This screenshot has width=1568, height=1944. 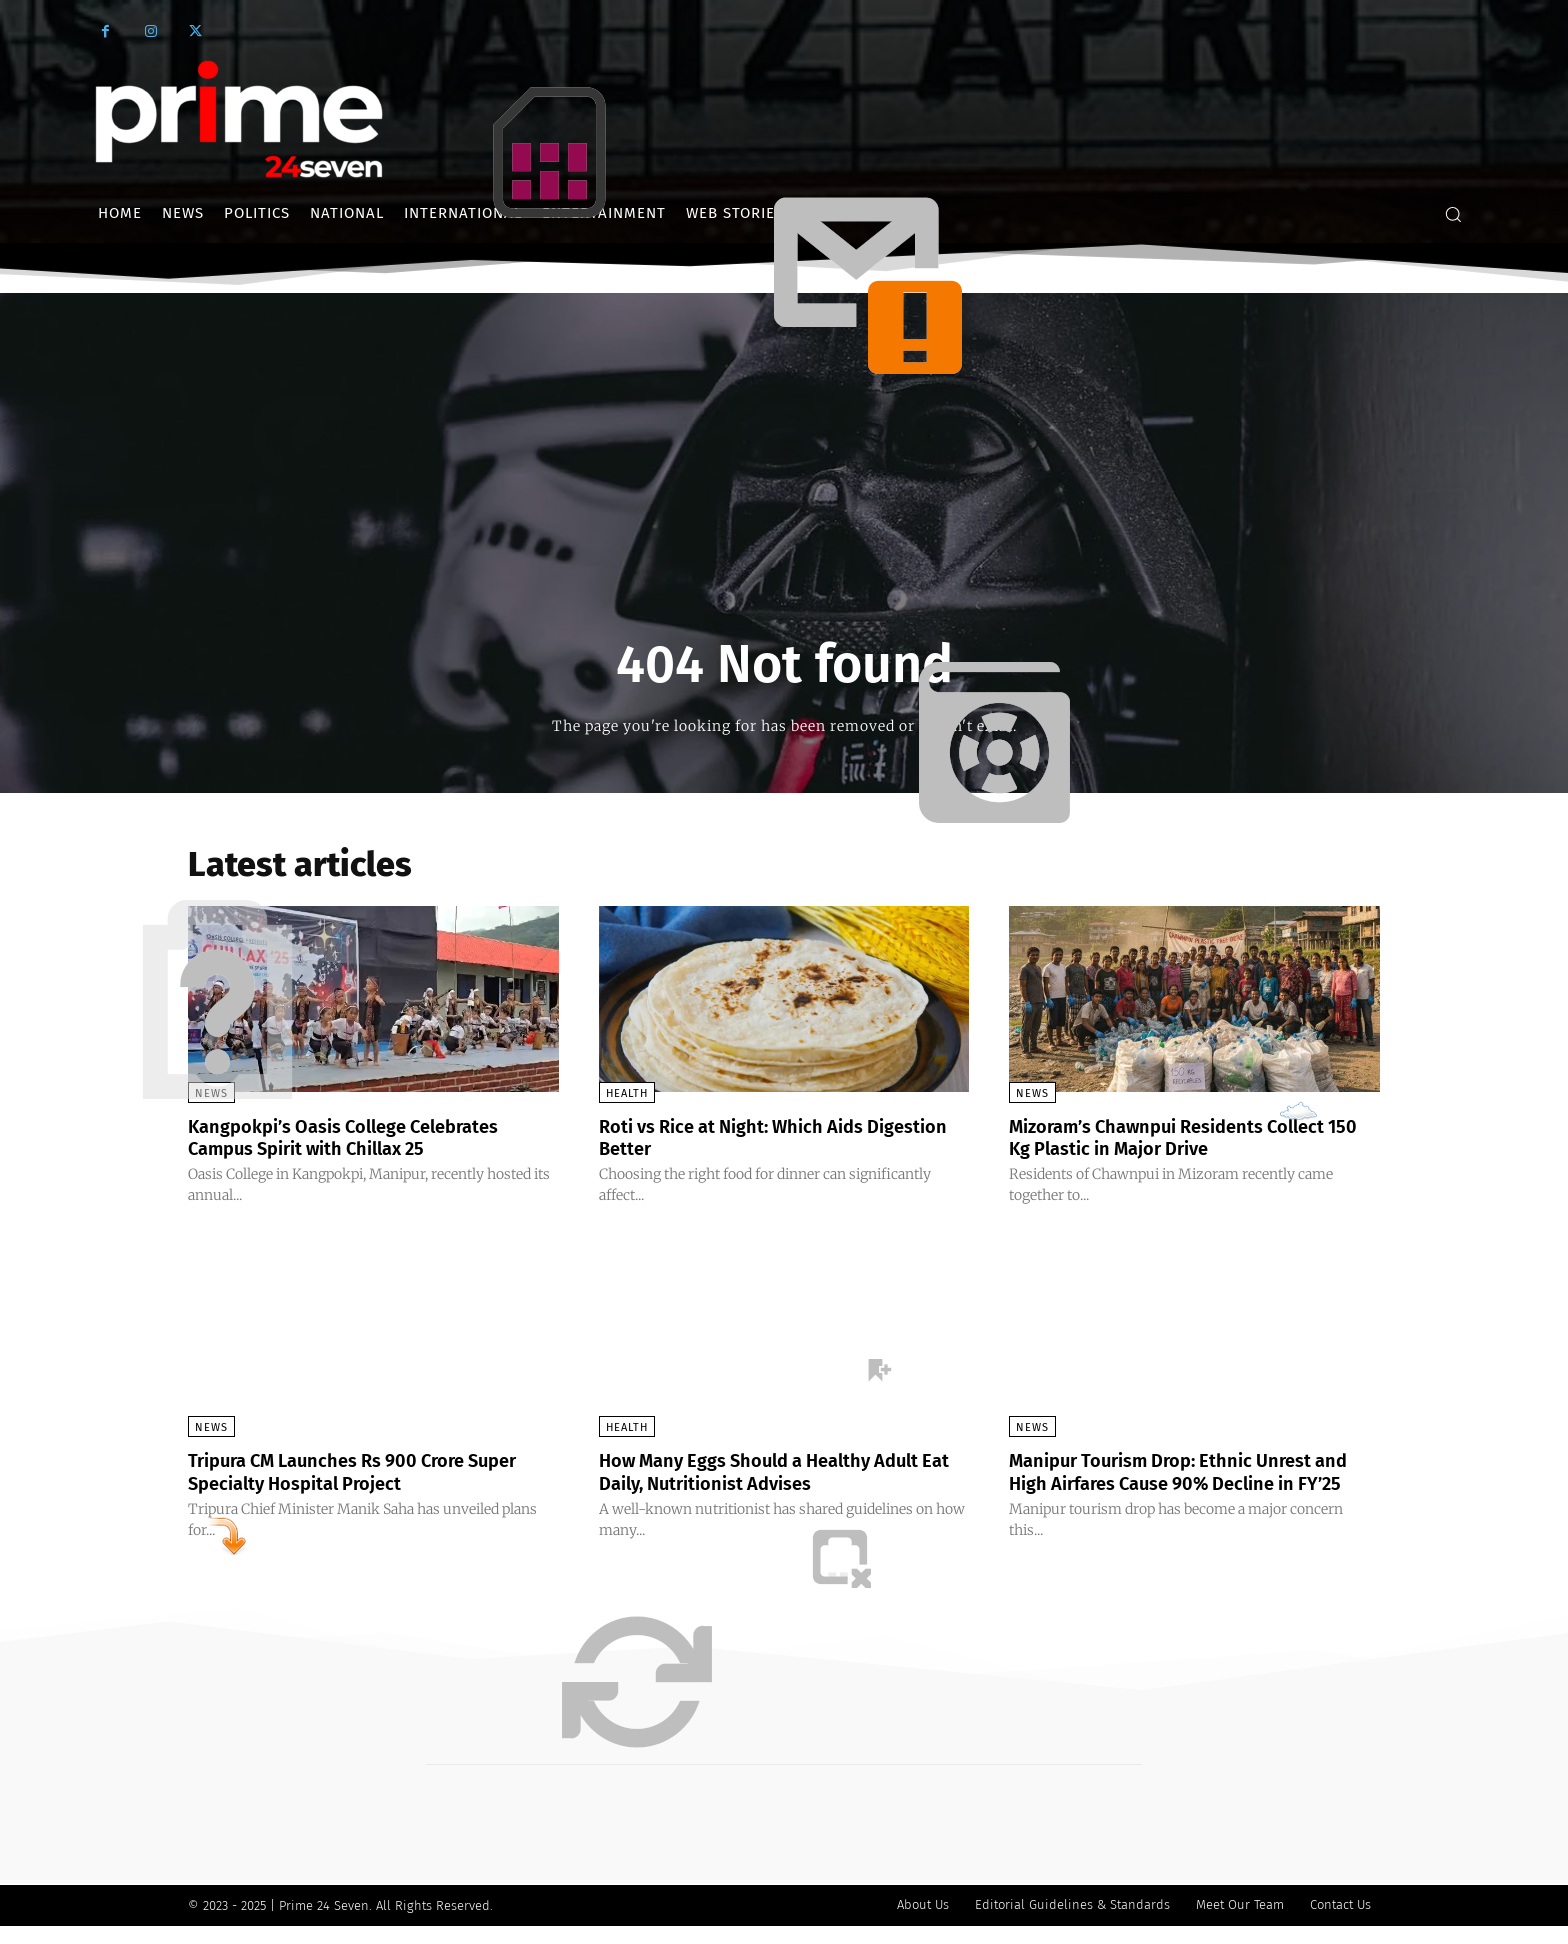 What do you see at coordinates (637, 1682) in the screenshot?
I see `indicates syncing in progress` at bounding box center [637, 1682].